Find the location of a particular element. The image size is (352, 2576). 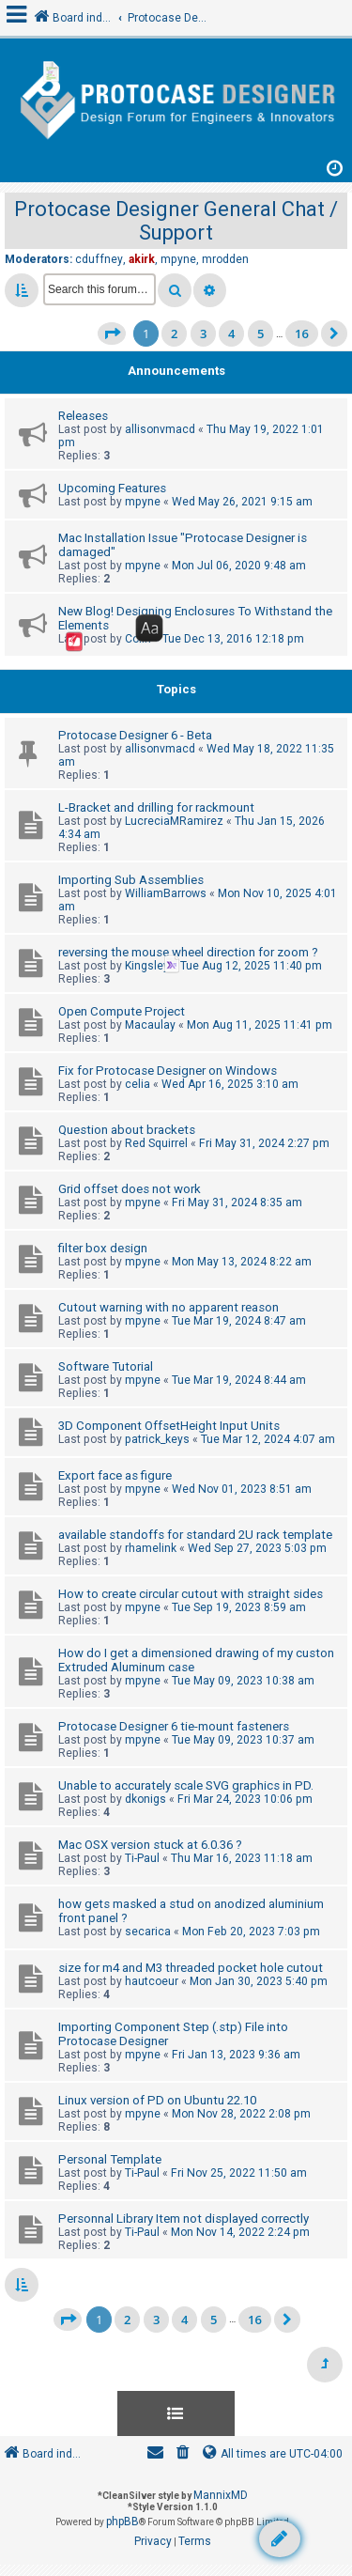

open font book application is located at coordinates (149, 628).